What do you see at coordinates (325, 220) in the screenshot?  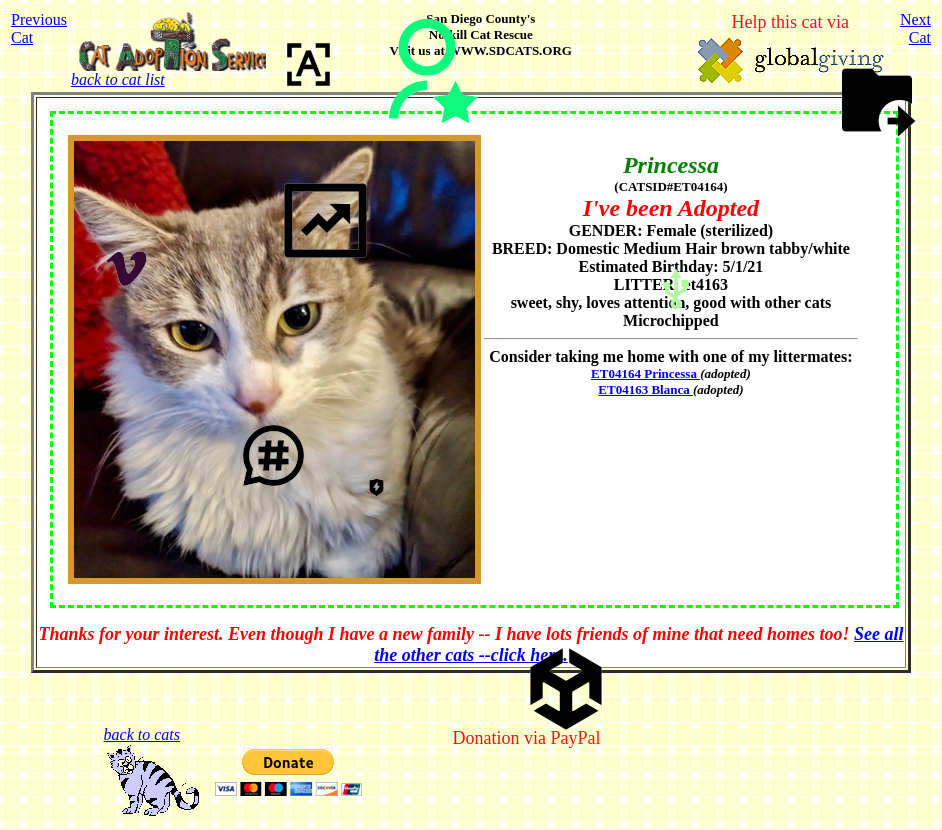 I see `view financial growth or investment performance` at bounding box center [325, 220].